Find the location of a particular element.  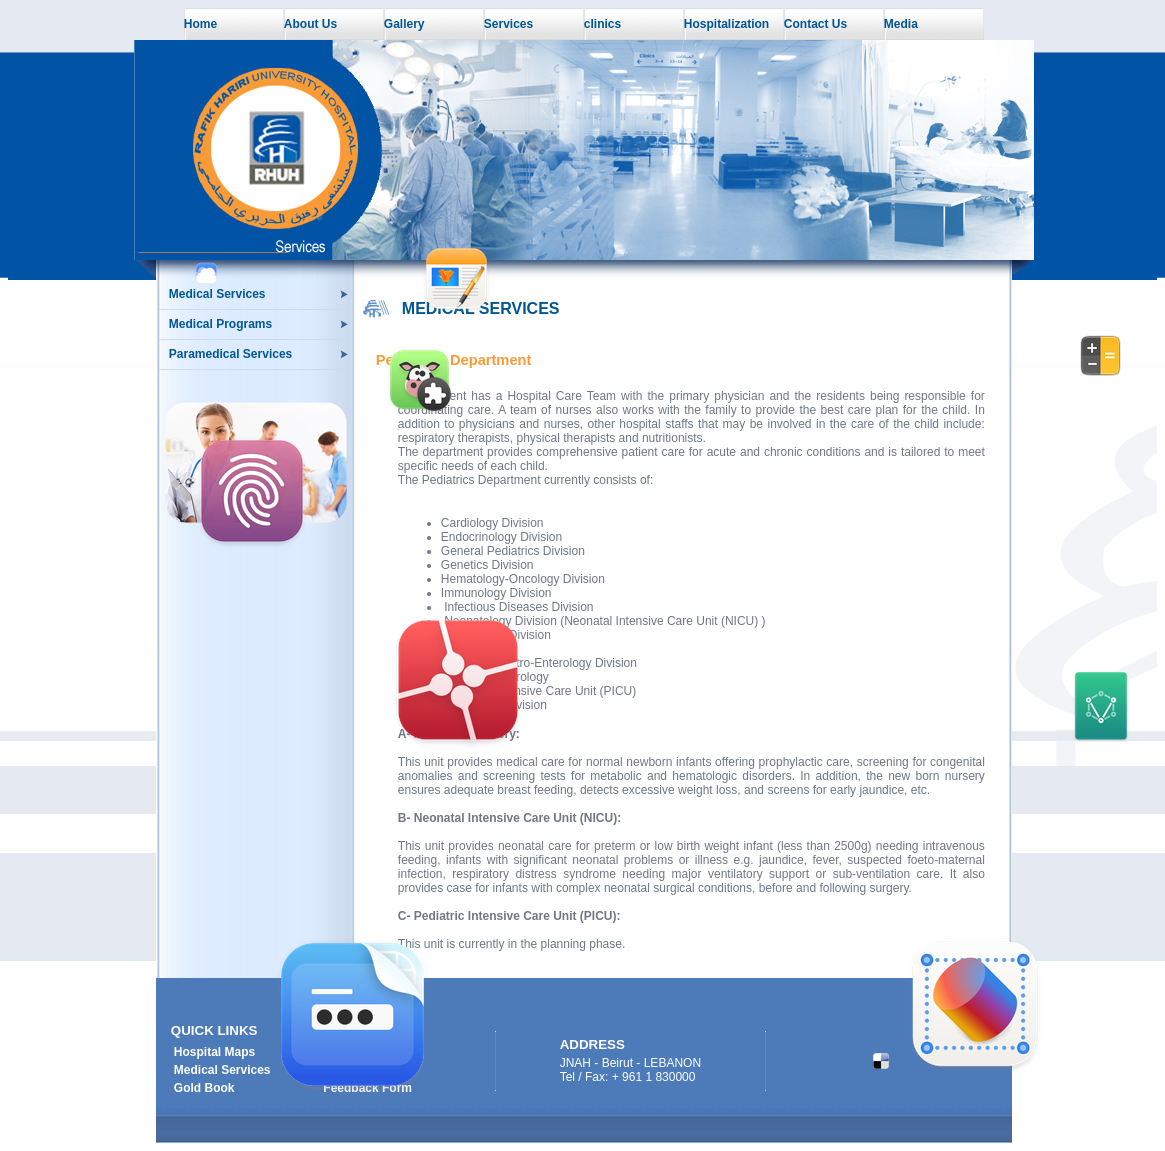

open fingerprint authentication settings is located at coordinates (252, 491).